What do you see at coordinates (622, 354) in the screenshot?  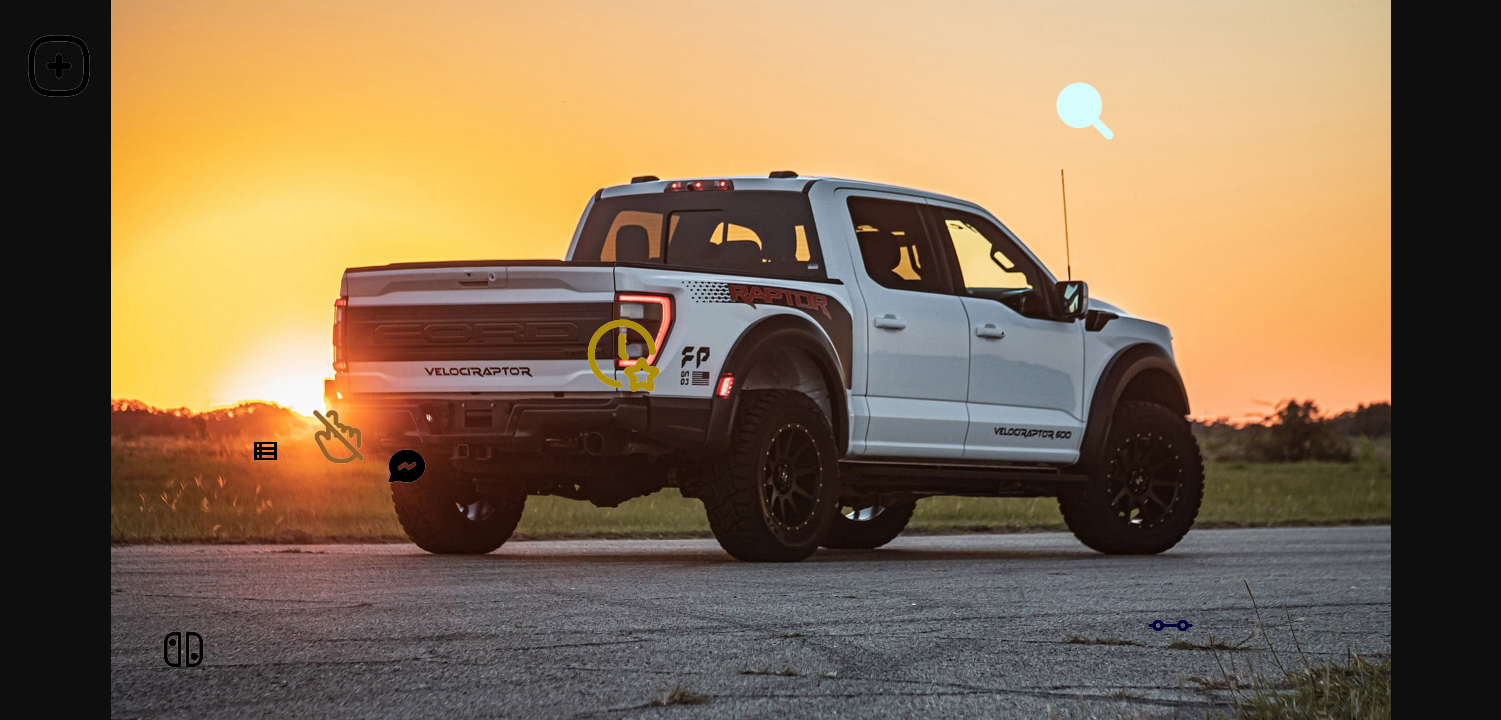 I see `add event to favorites` at bounding box center [622, 354].